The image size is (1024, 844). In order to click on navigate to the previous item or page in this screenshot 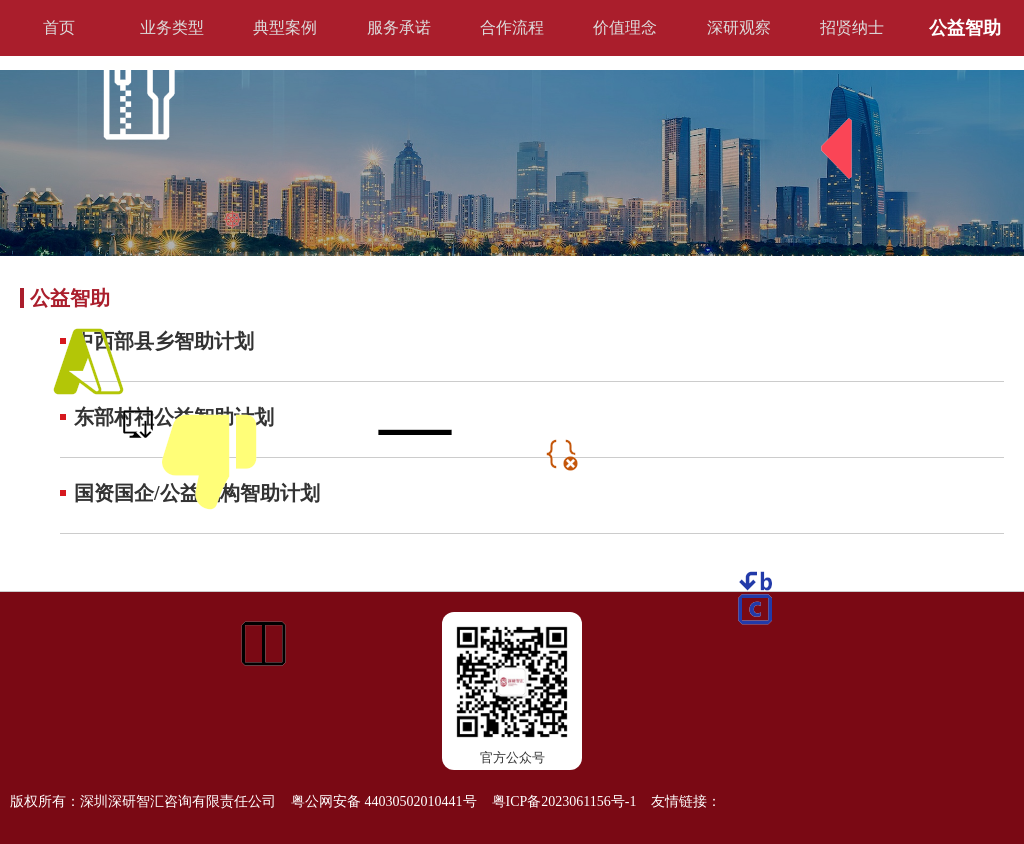, I will do `click(836, 148)`.